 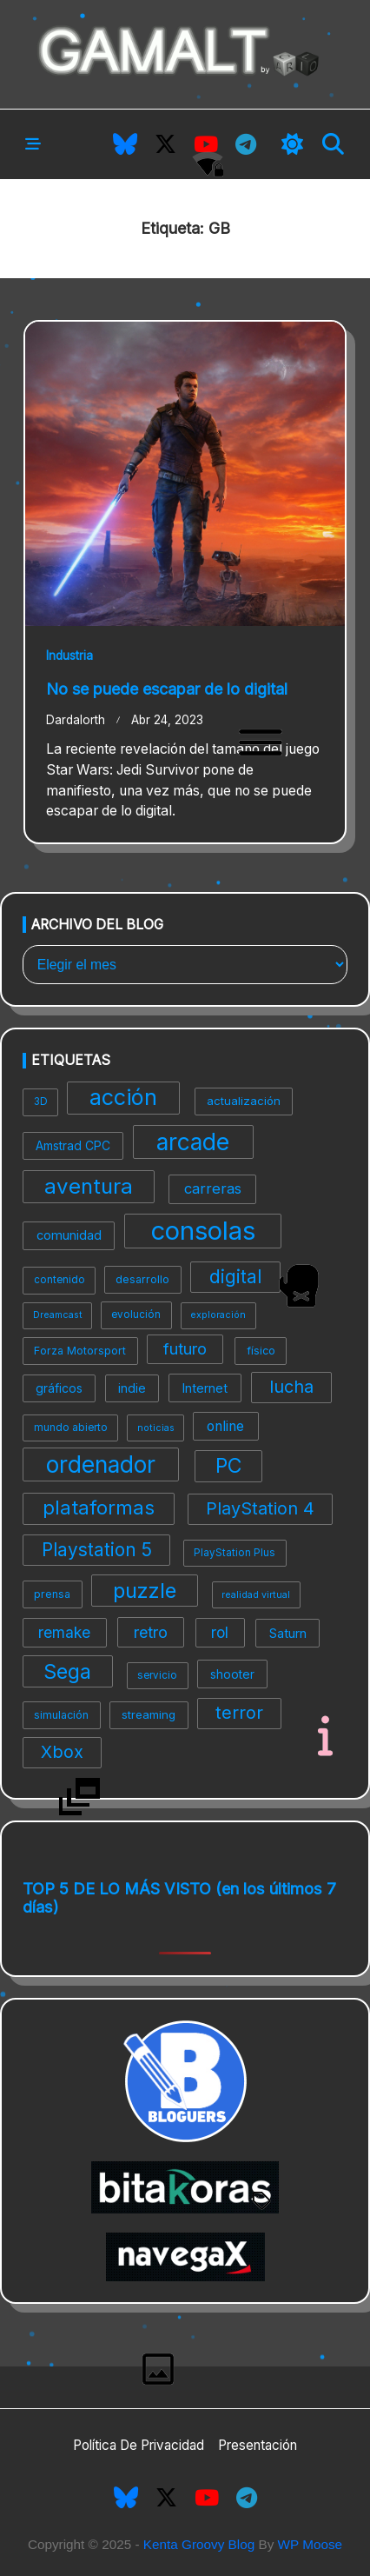 I want to click on view dynamic or live feed content, so click(x=79, y=1796).